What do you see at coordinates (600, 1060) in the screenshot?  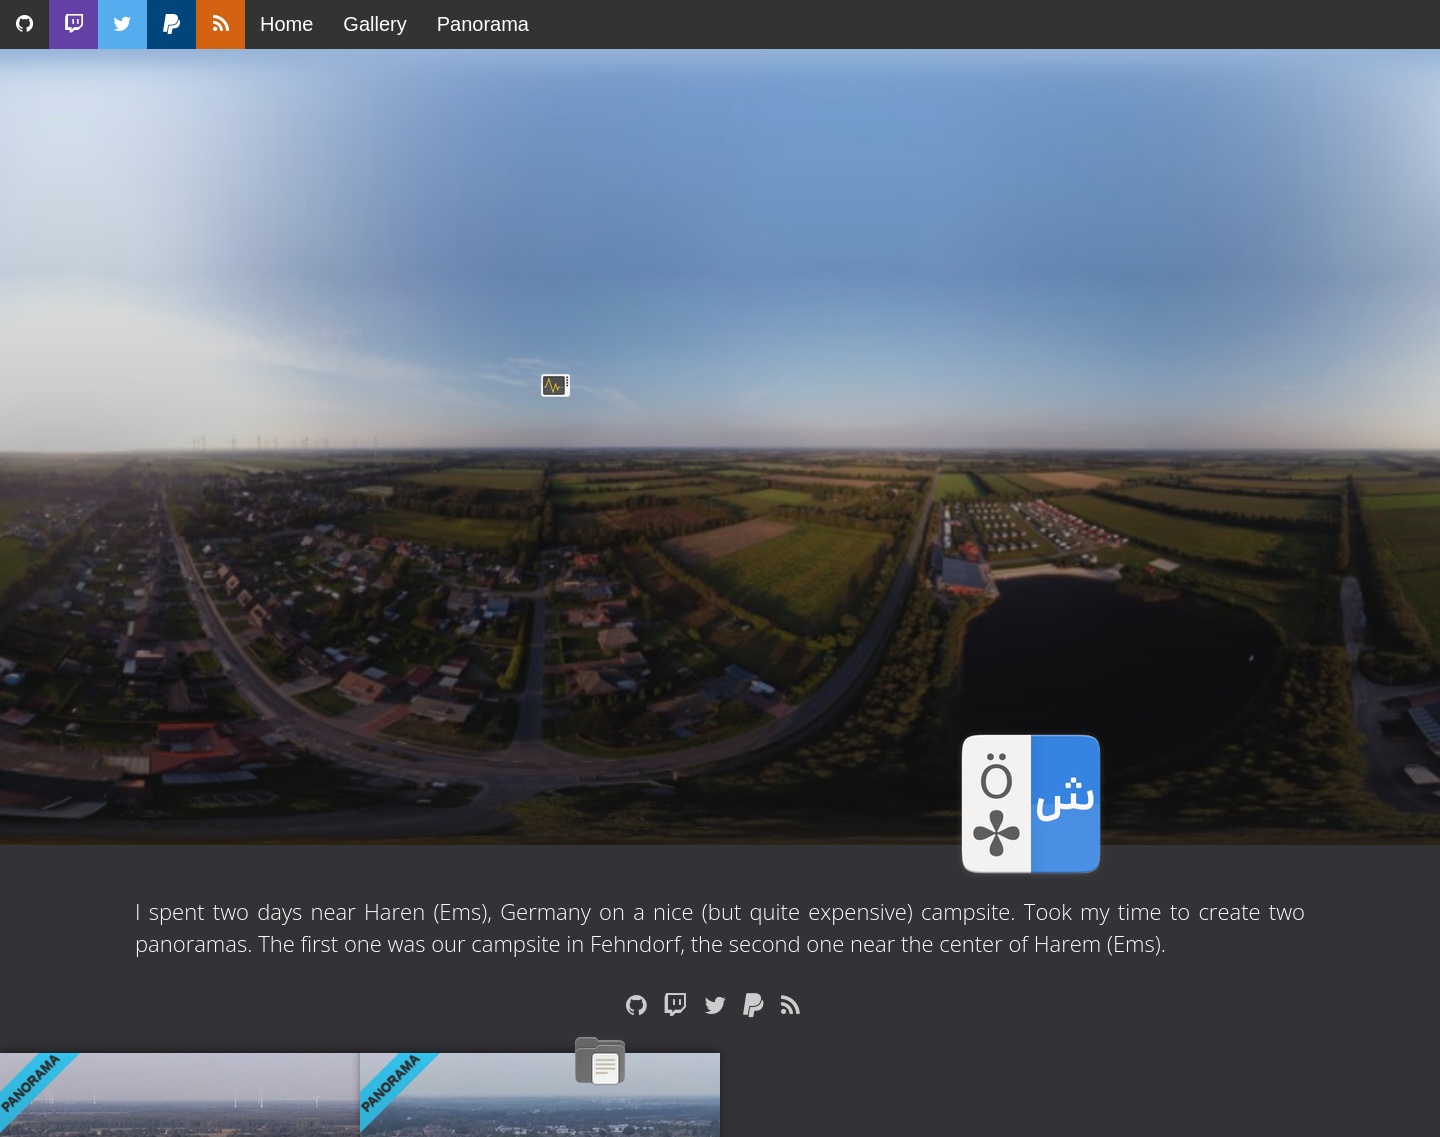 I see `open a document from file browser` at bounding box center [600, 1060].